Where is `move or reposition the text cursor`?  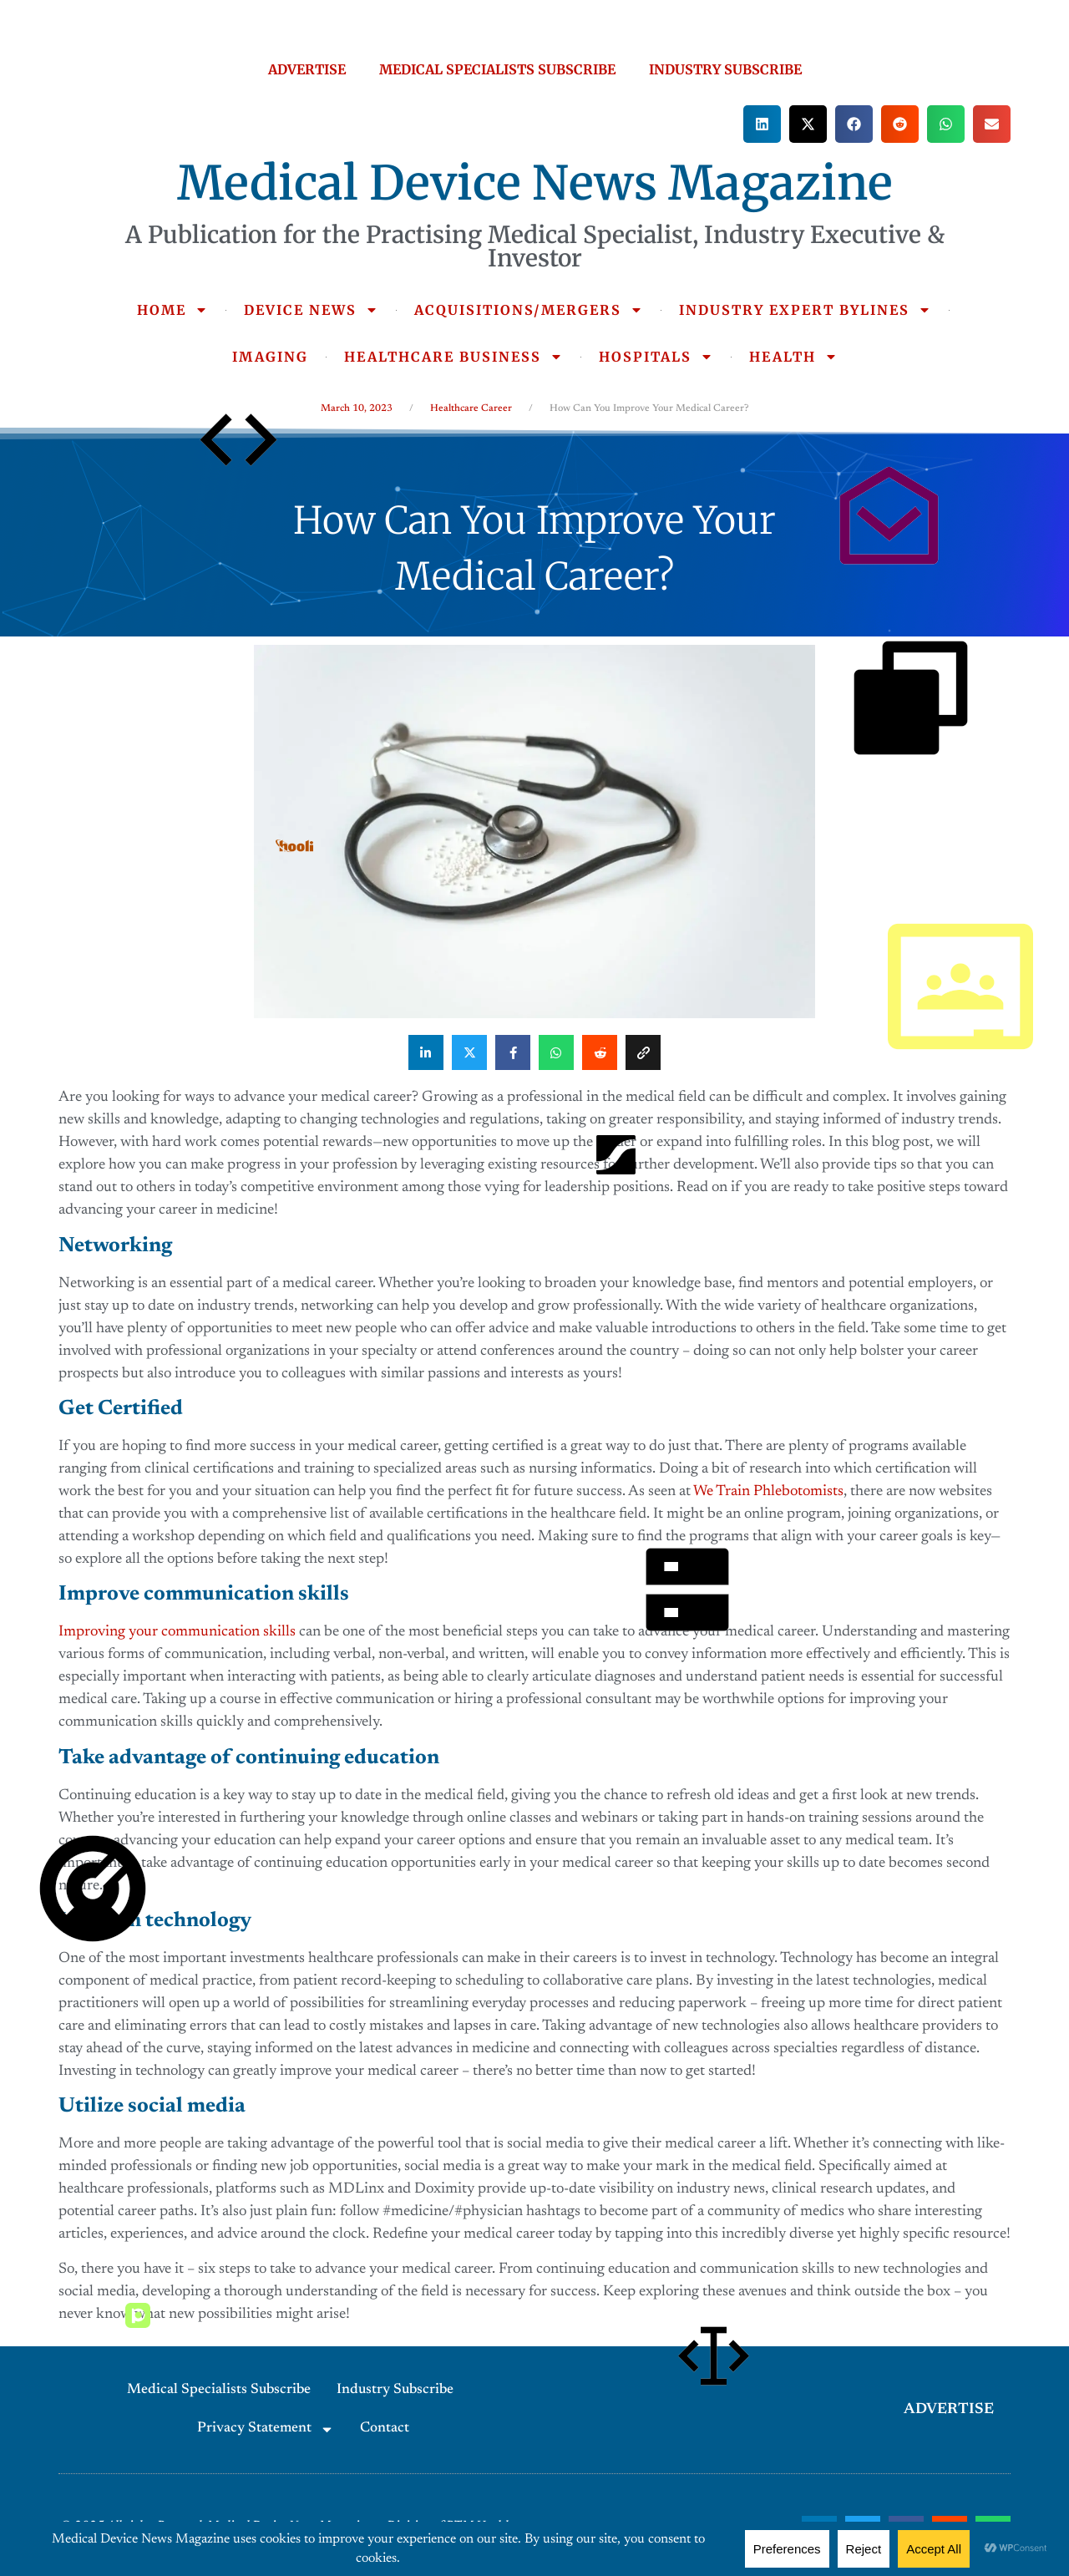 move or reposition the text cursor is located at coordinates (713, 2355).